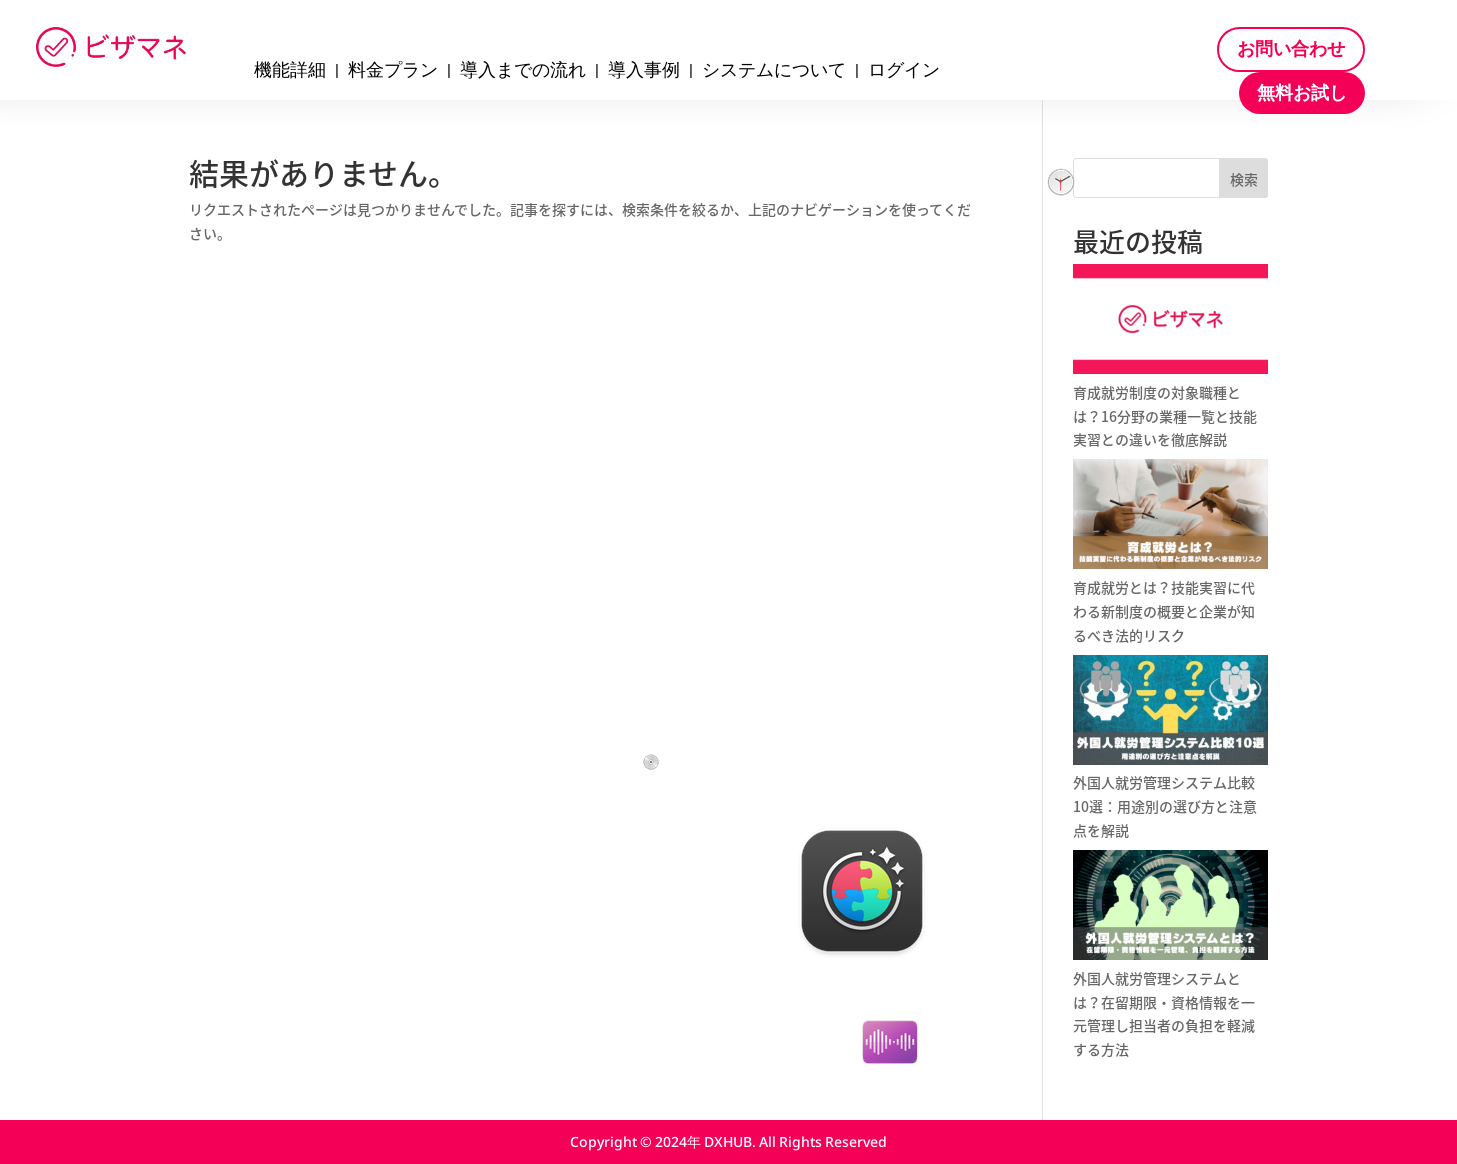  Describe the element at coordinates (1061, 182) in the screenshot. I see `access recently opened files or folders` at that location.